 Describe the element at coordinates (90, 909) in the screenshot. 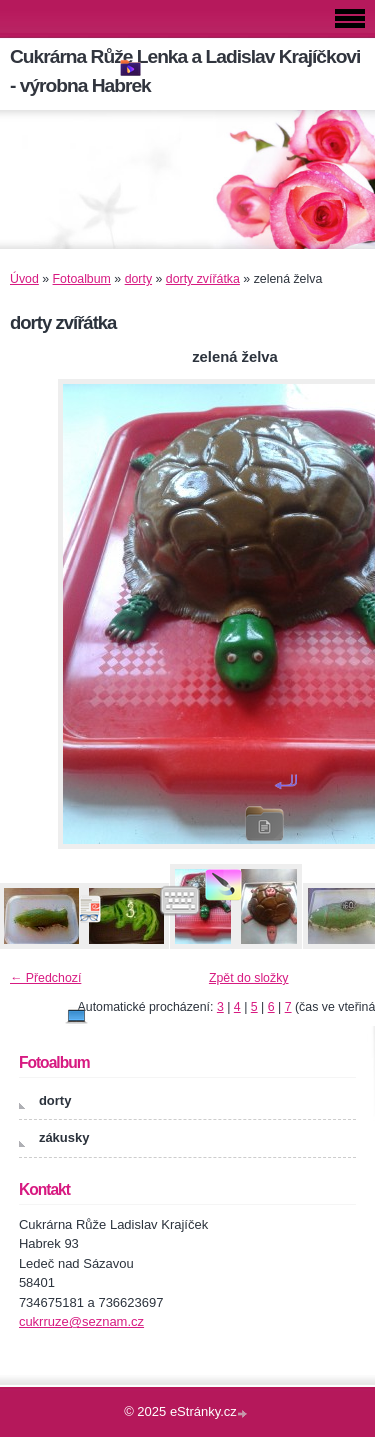

I see `open atril document viewer` at that location.